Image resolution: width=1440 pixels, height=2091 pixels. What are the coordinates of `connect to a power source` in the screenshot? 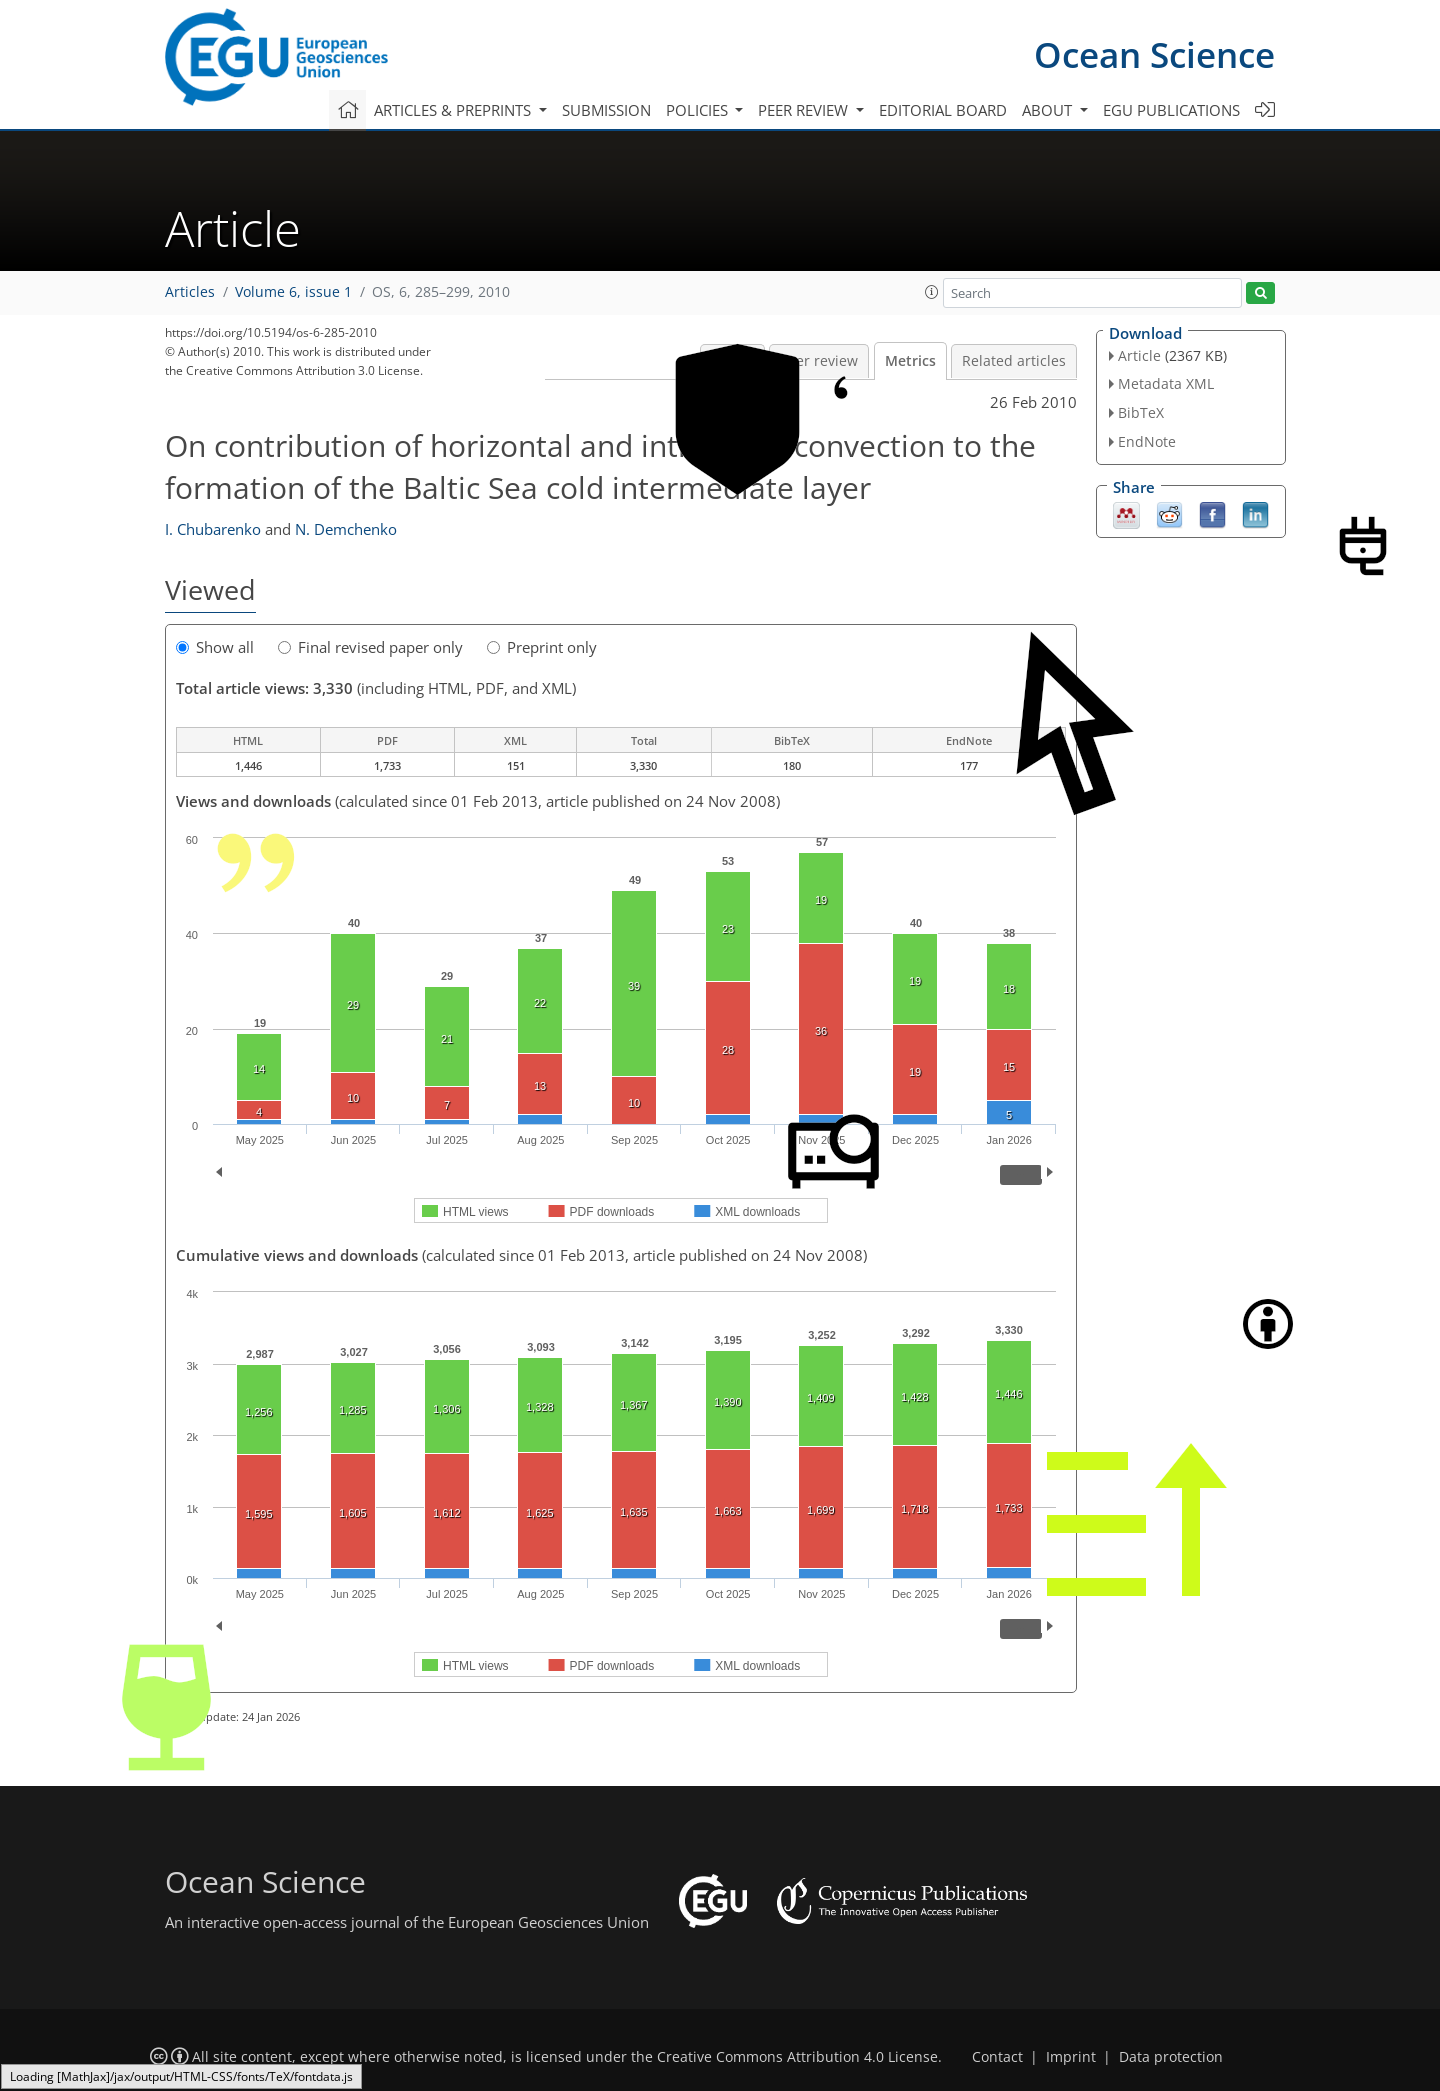 It's located at (1363, 546).